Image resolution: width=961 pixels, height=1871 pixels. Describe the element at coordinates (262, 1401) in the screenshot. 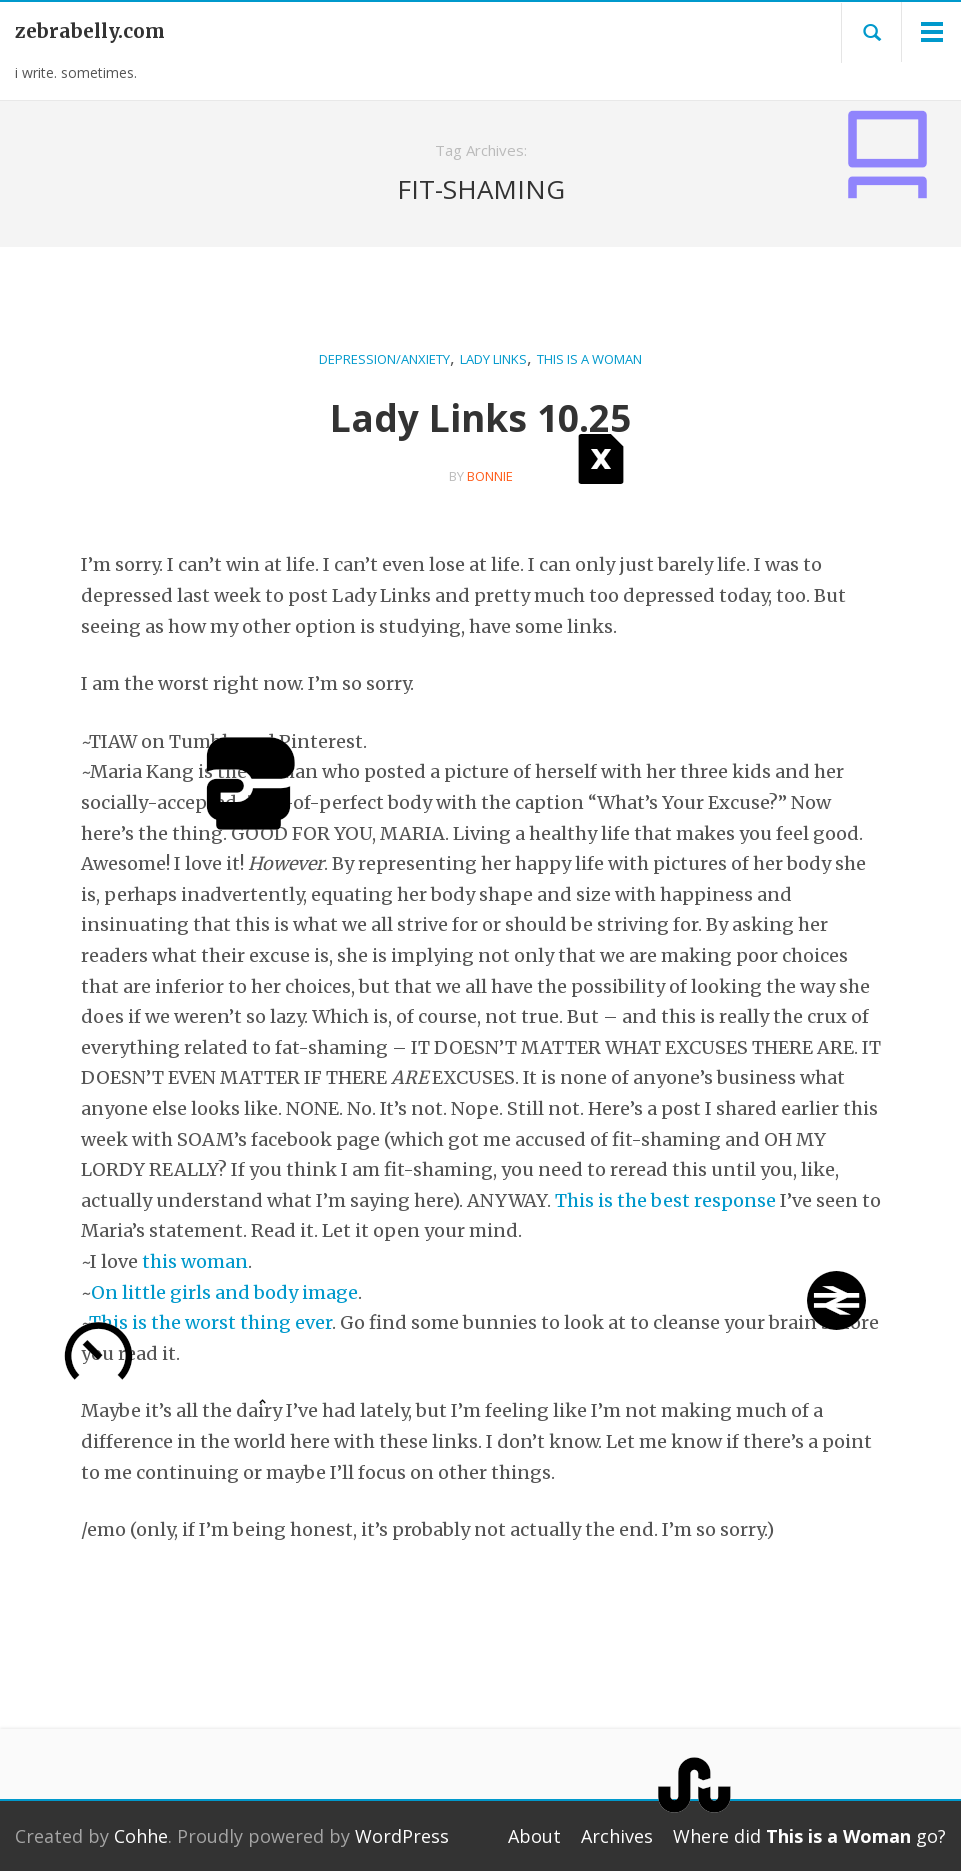

I see `expand or collapse a dropdown menu` at that location.